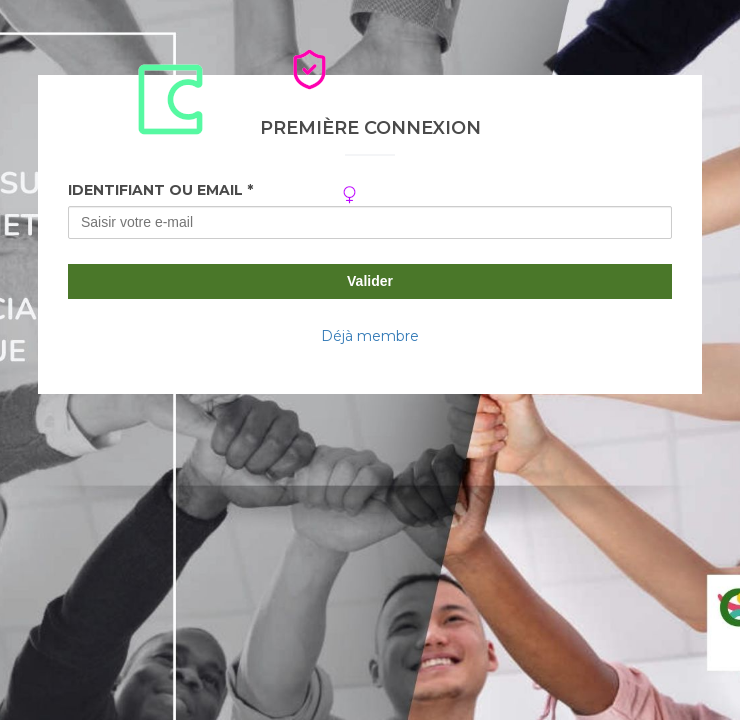 The width and height of the screenshot is (740, 720). I want to click on indicates female gender option, so click(349, 194).